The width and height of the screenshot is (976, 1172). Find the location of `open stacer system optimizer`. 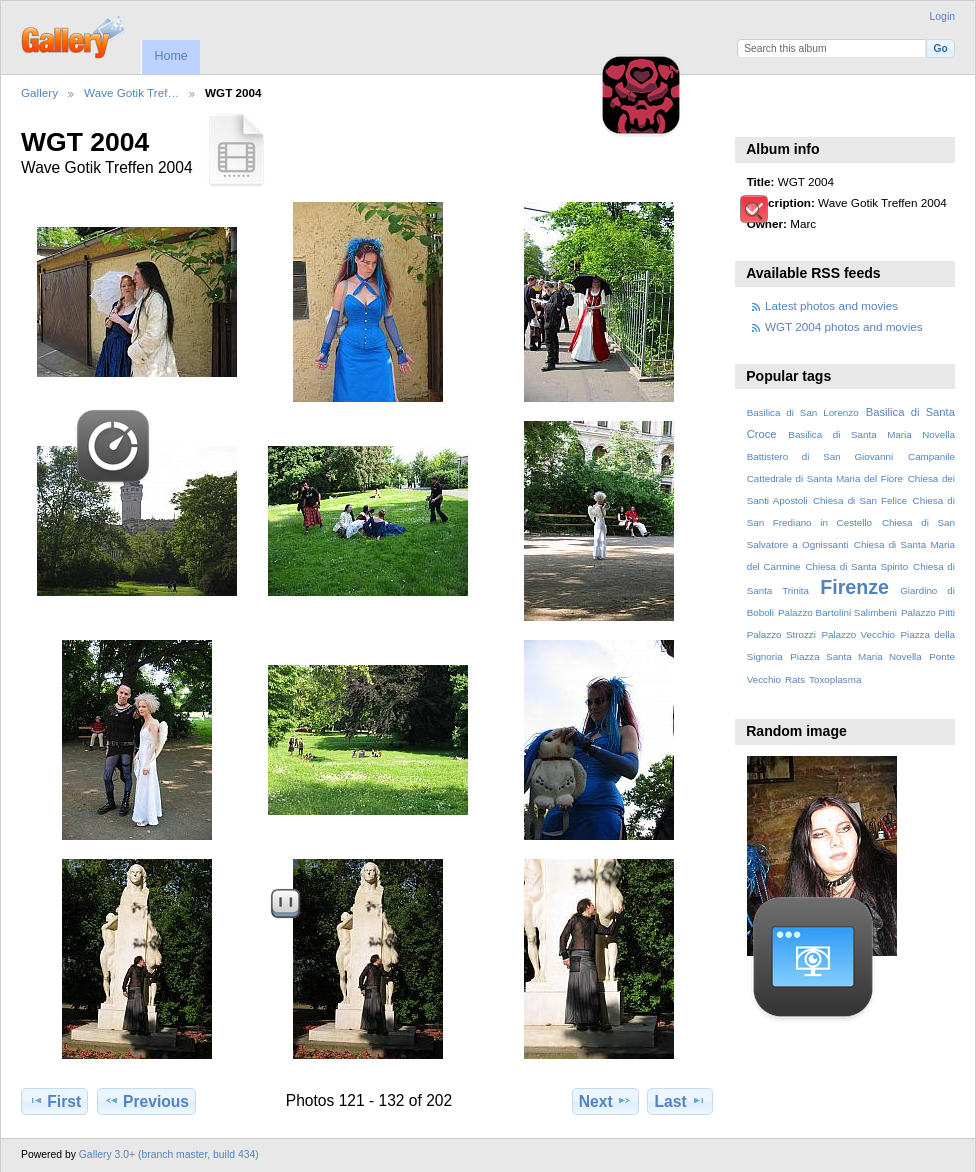

open stacer system optimizer is located at coordinates (113, 446).